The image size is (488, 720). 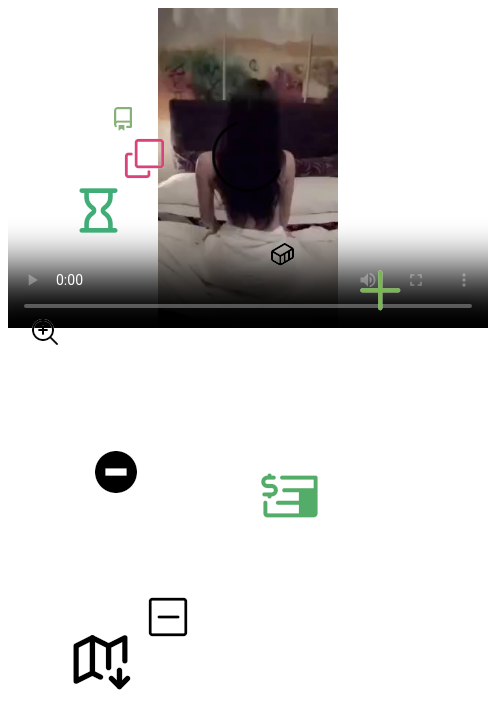 I want to click on view or access invoices, so click(x=290, y=496).